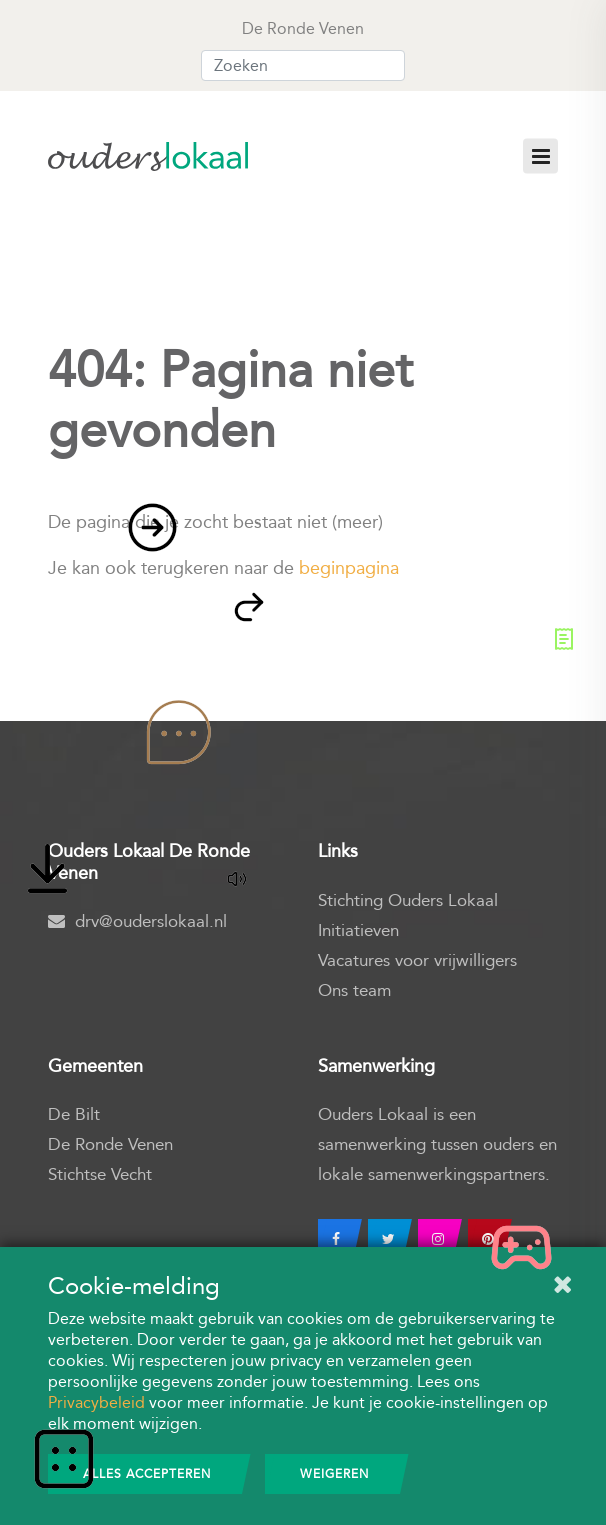  I want to click on download a file to your device, so click(47, 868).